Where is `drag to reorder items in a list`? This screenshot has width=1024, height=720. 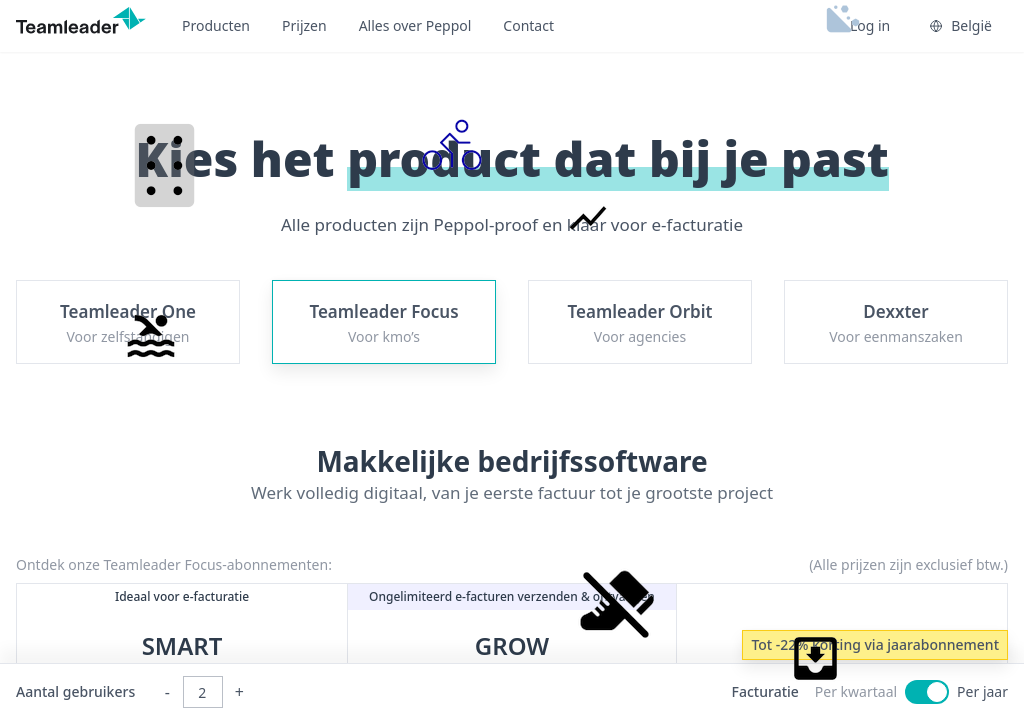 drag to reorder items in a list is located at coordinates (164, 165).